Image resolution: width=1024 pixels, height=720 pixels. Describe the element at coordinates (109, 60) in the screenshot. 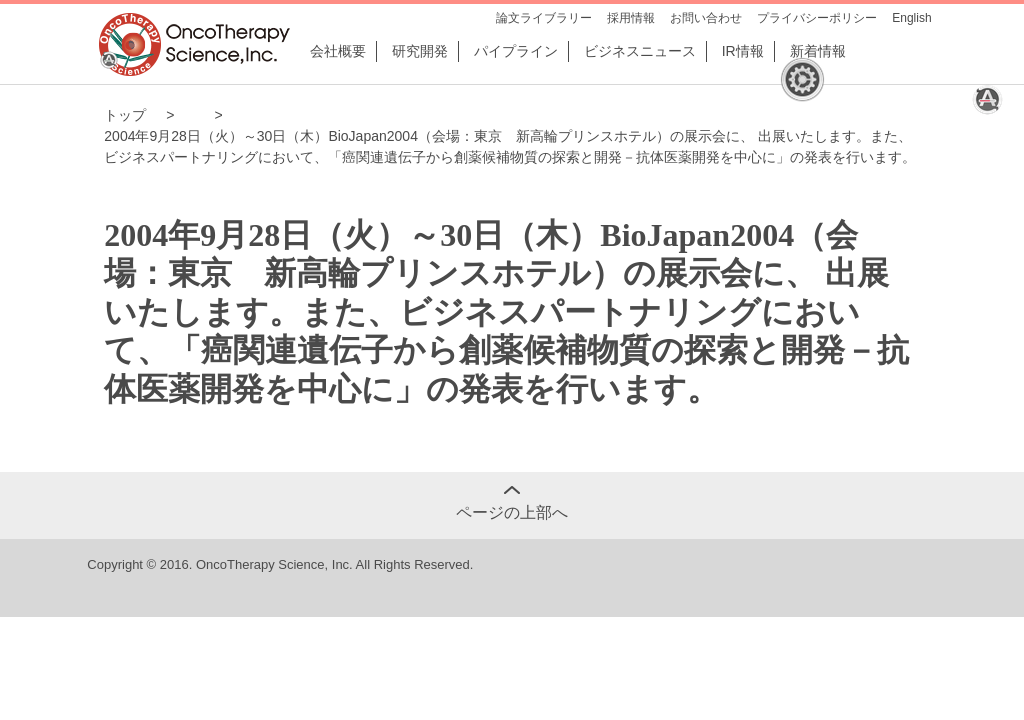

I see `open the software updater application` at that location.